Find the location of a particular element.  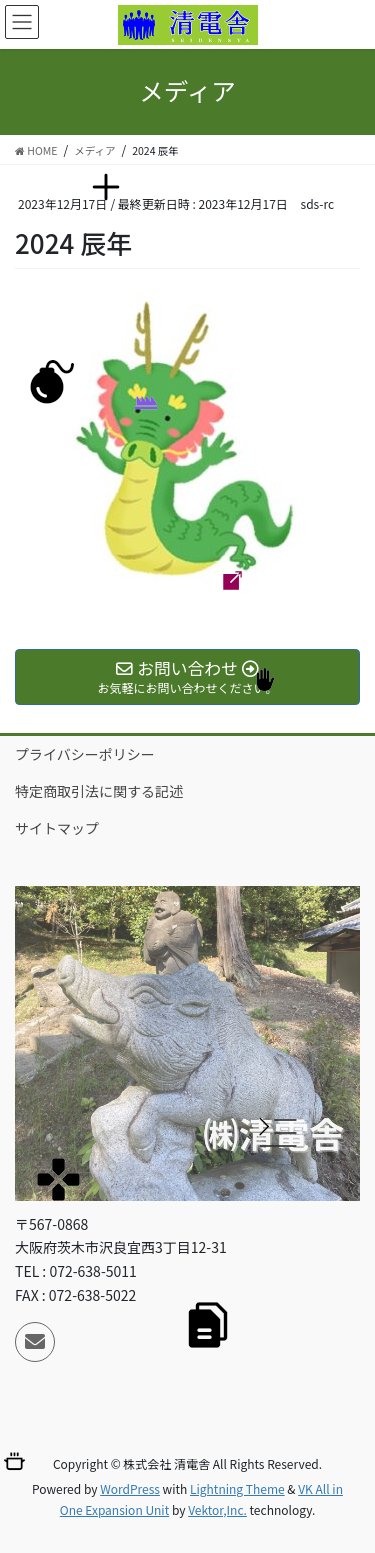

indicates a road hazard or spike strip ahead is located at coordinates (146, 402).